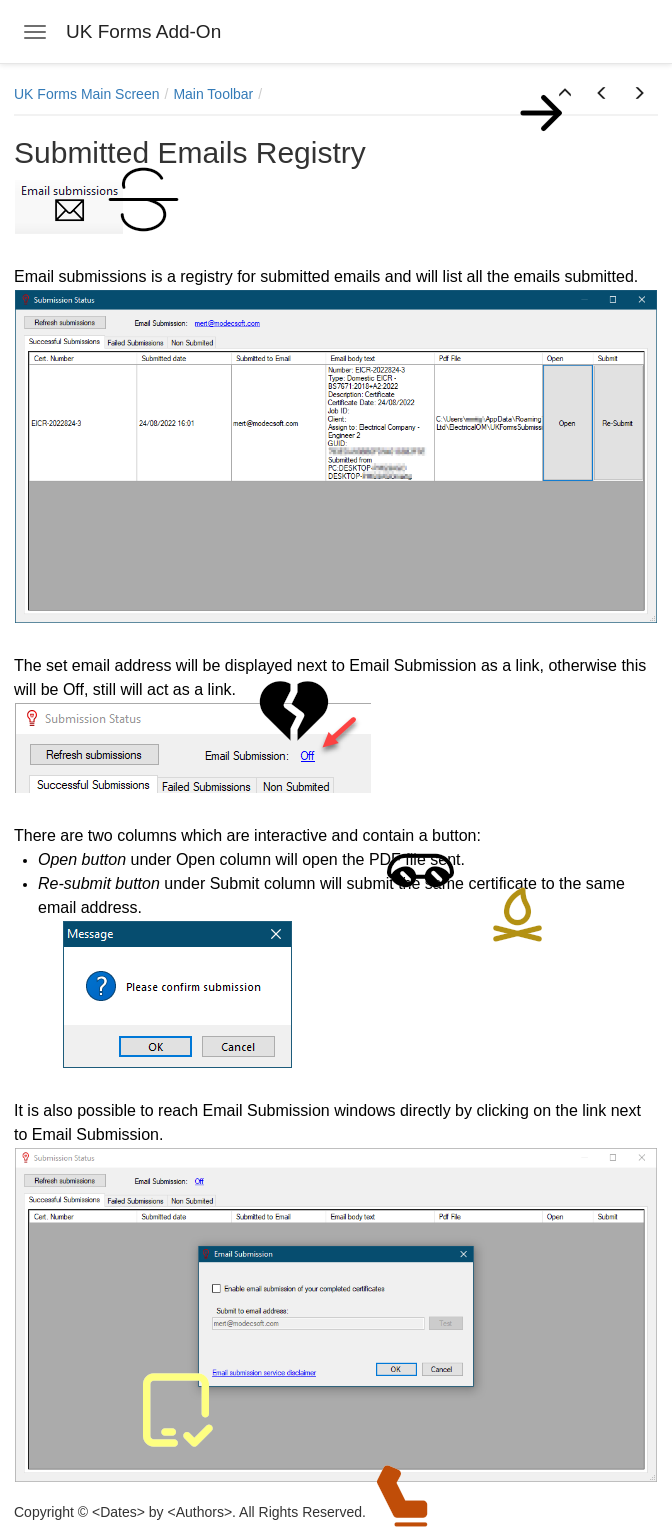 This screenshot has height=1536, width=672. What do you see at coordinates (401, 1496) in the screenshot?
I see `select or reserve a seat` at bounding box center [401, 1496].